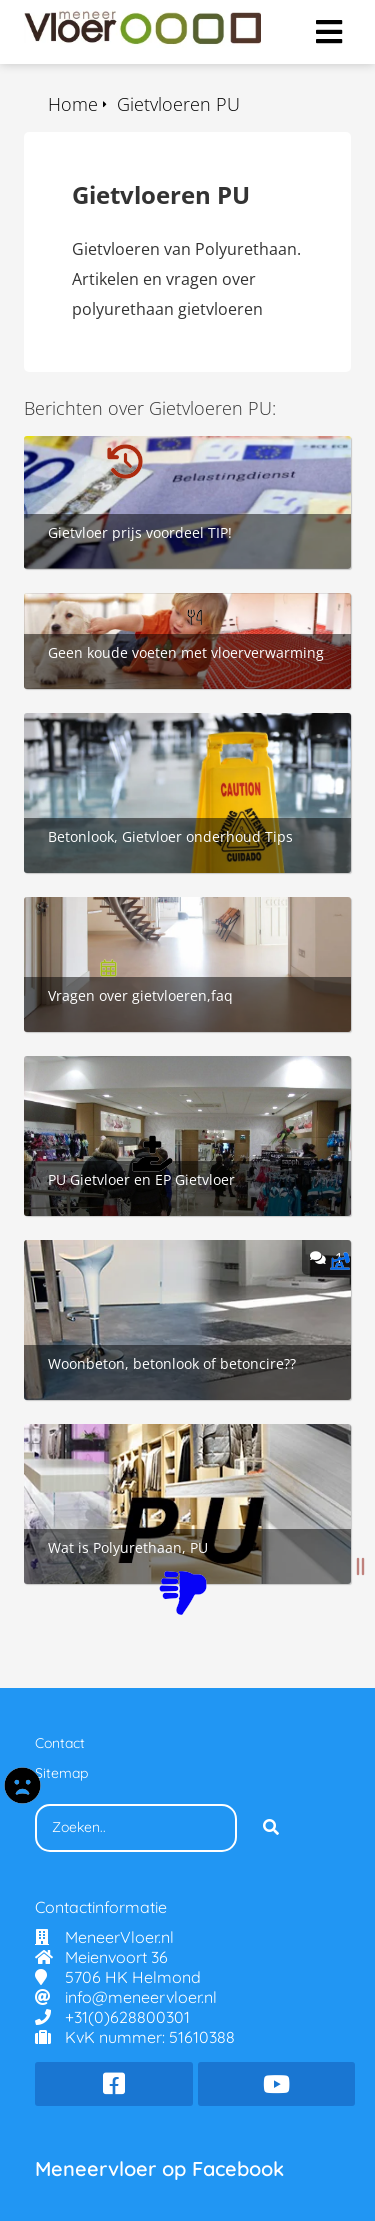 Image resolution: width=375 pixels, height=2221 pixels. What do you see at coordinates (125, 461) in the screenshot?
I see `view history or recent activity` at bounding box center [125, 461].